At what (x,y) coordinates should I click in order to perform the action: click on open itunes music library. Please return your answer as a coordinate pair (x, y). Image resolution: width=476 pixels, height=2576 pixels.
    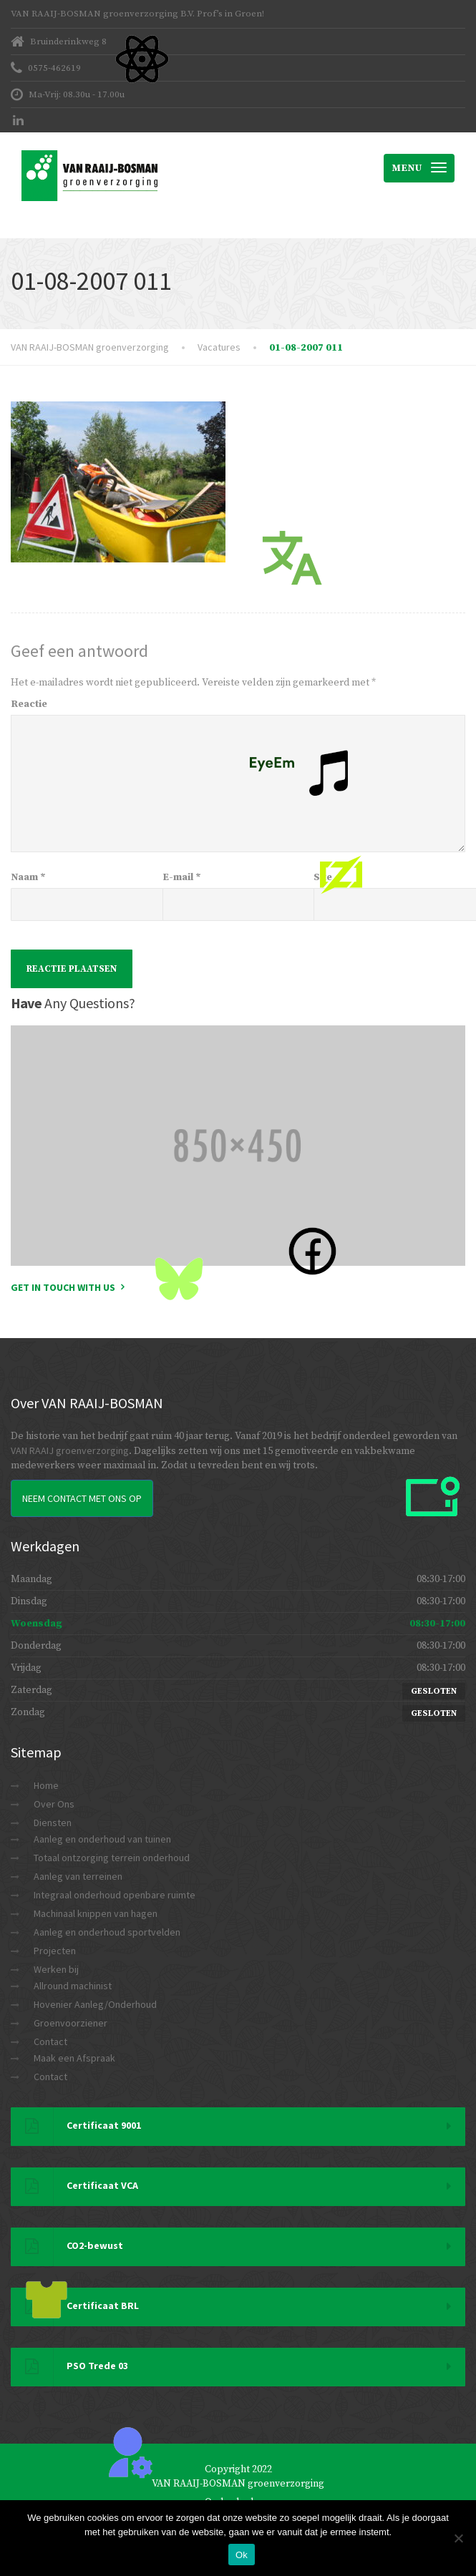
    Looking at the image, I should click on (329, 773).